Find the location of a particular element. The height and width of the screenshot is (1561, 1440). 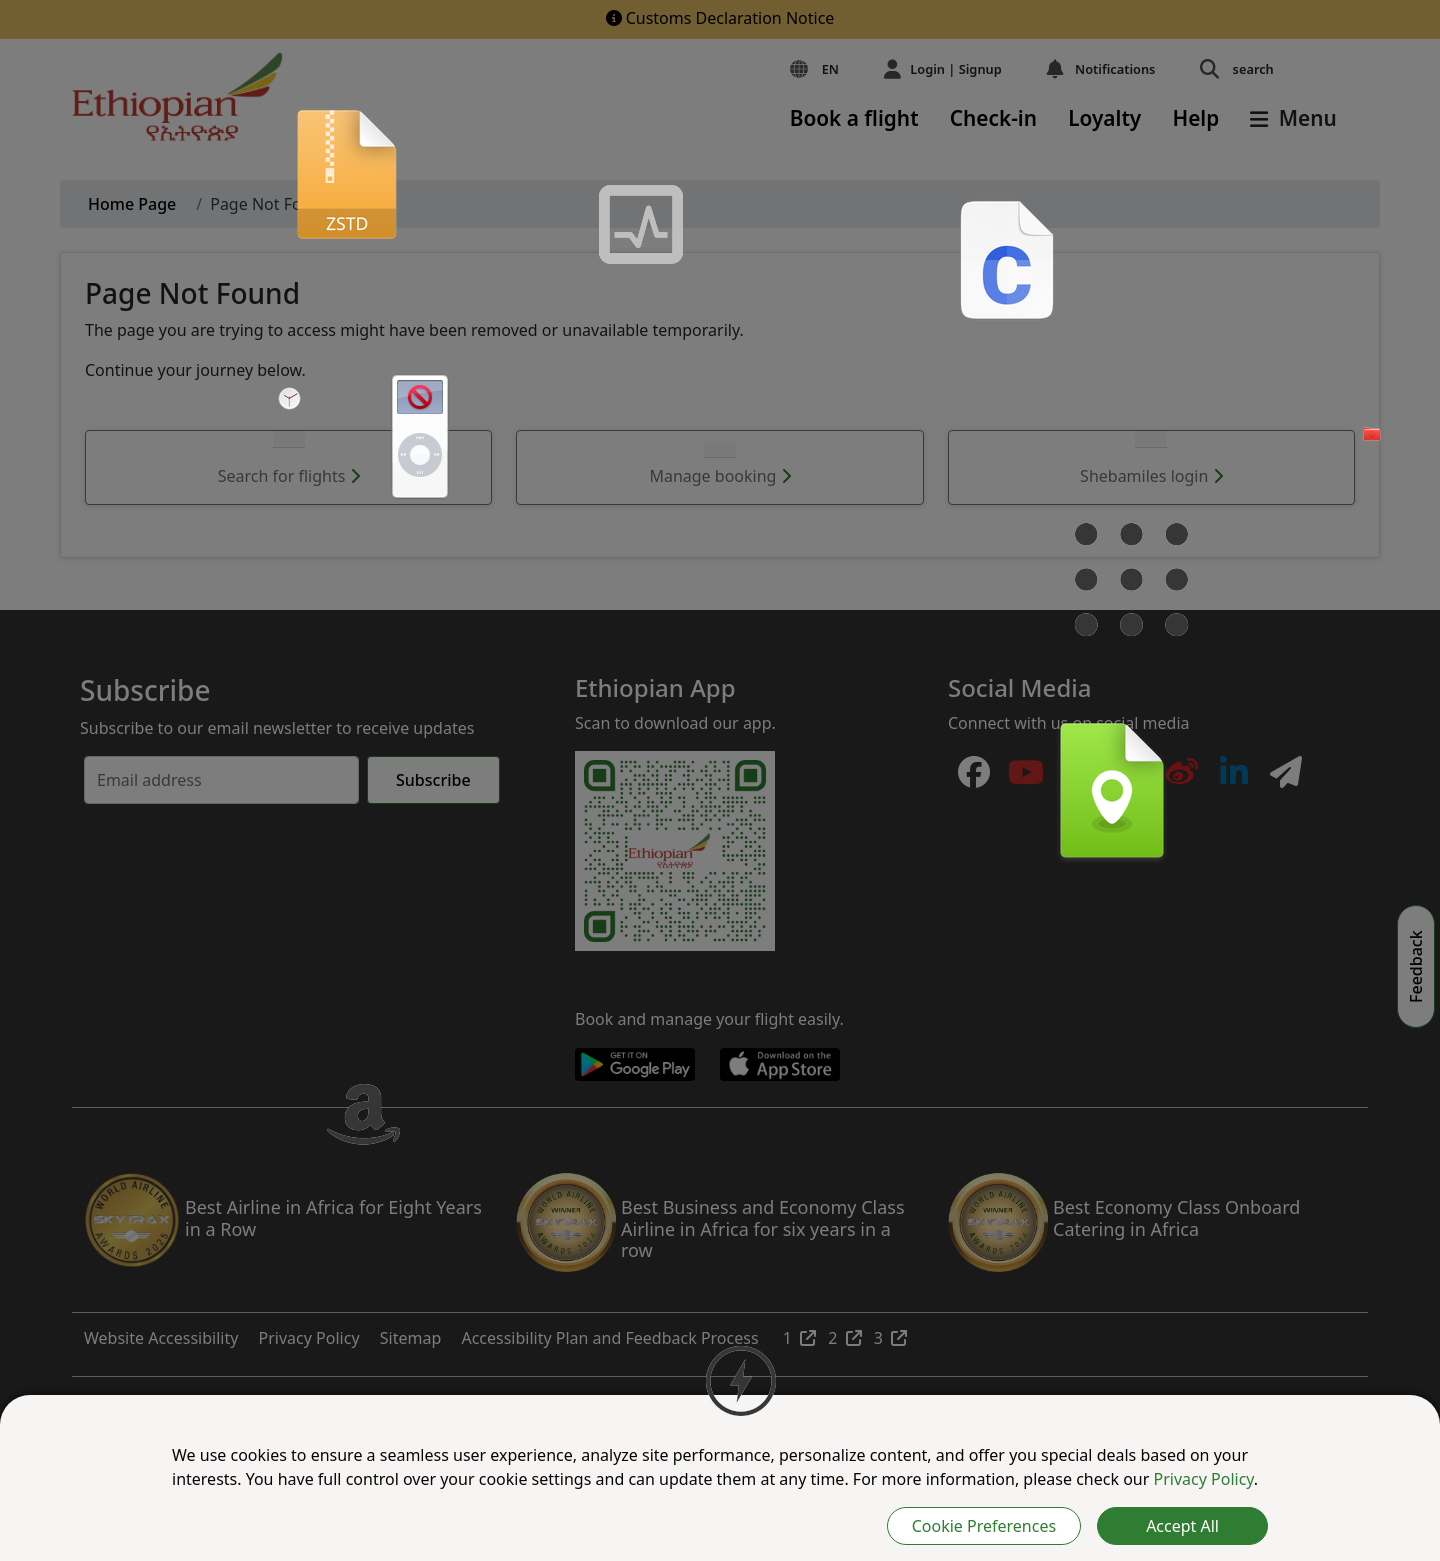

openstreetmap data file is located at coordinates (1112, 793).